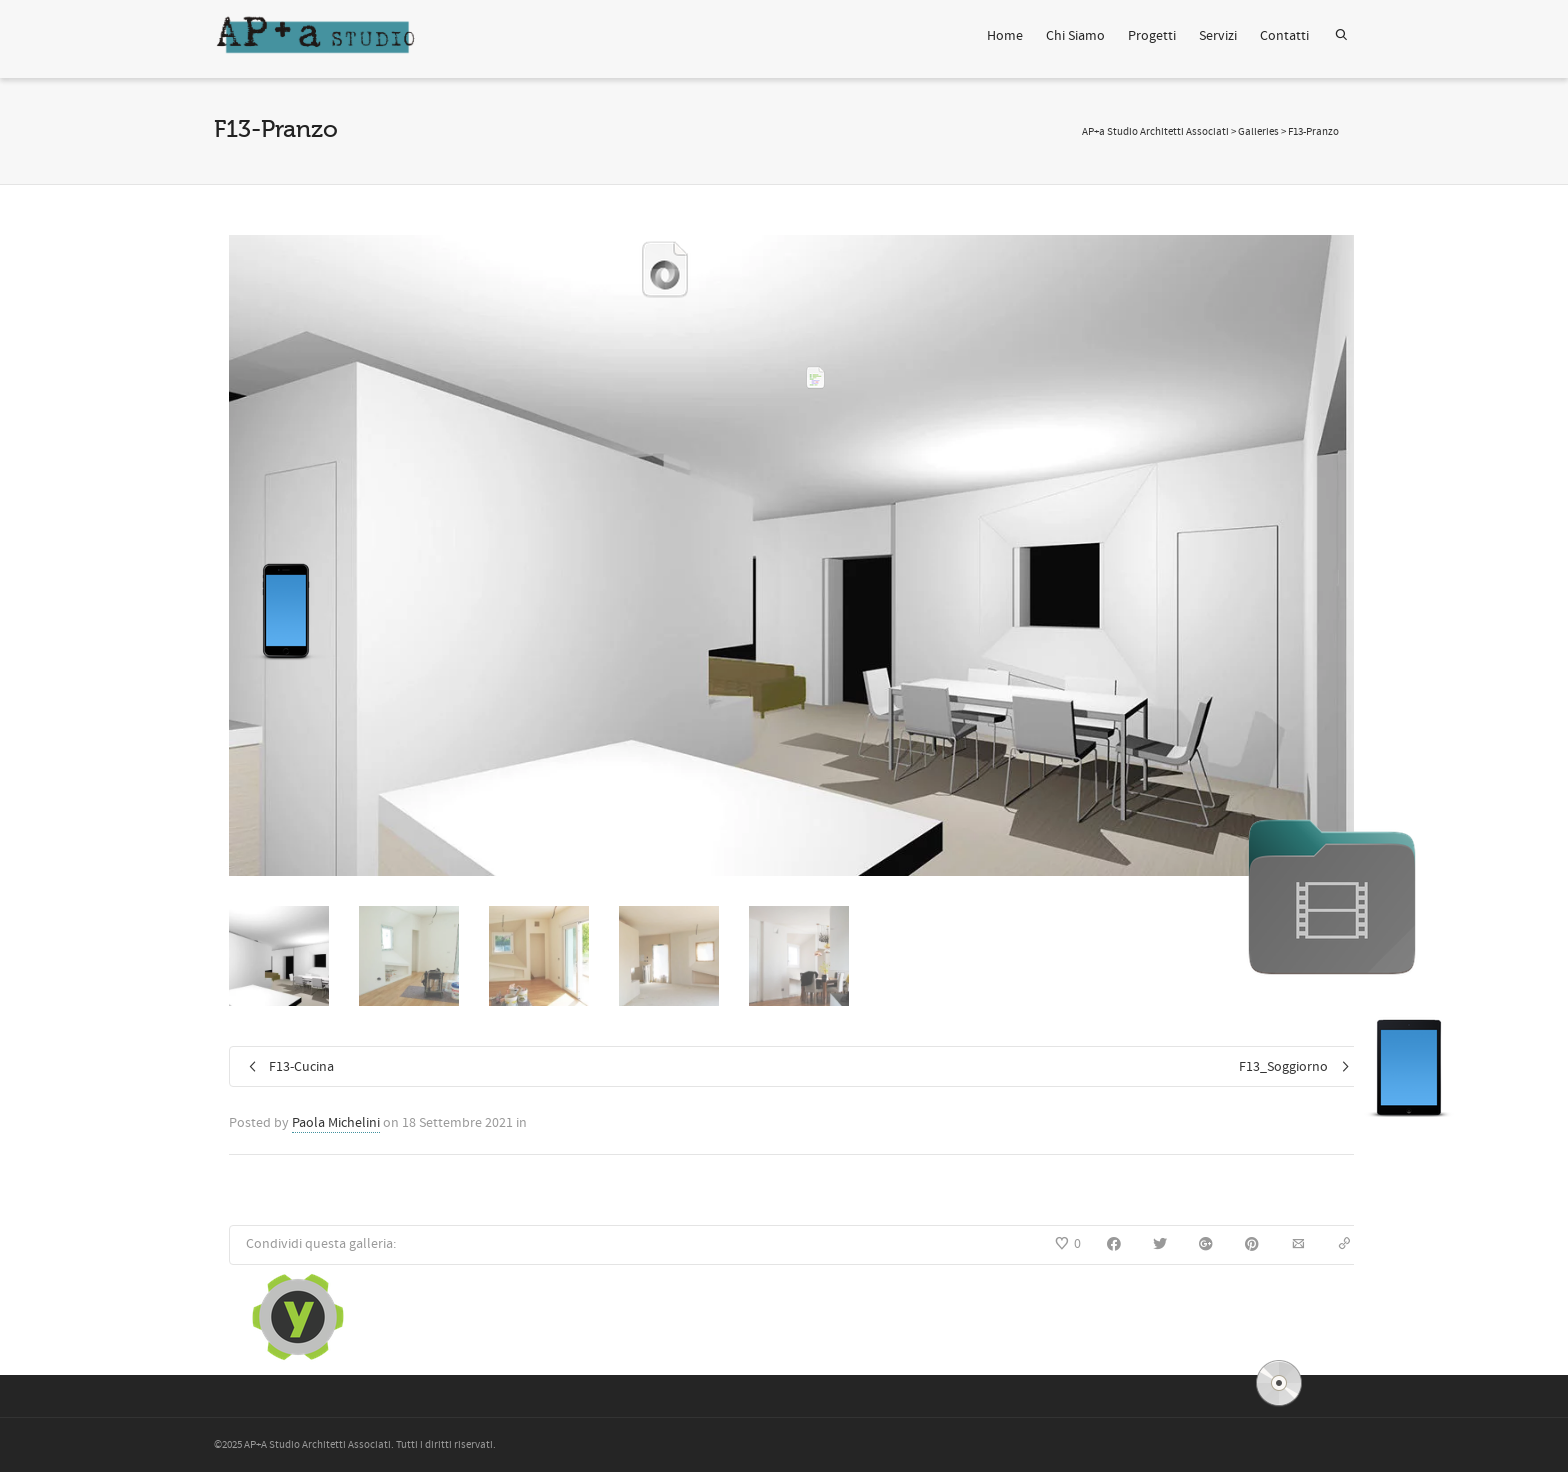 This screenshot has width=1568, height=1472. I want to click on iPhone 7 Plus device icon, so click(286, 612).